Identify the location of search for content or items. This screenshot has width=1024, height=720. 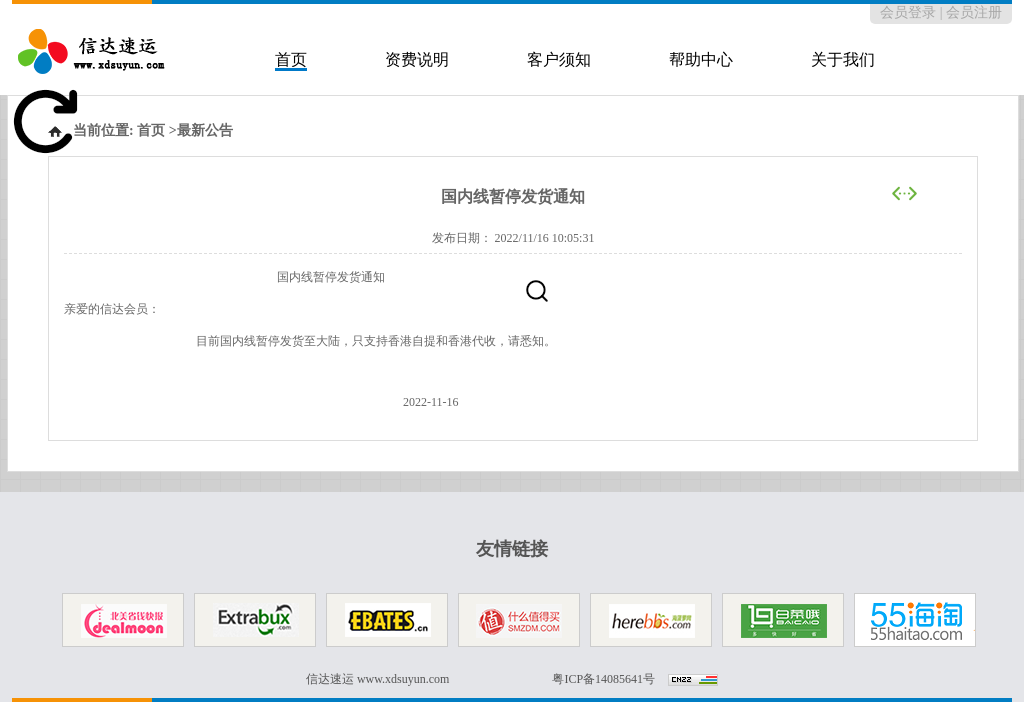
(537, 291).